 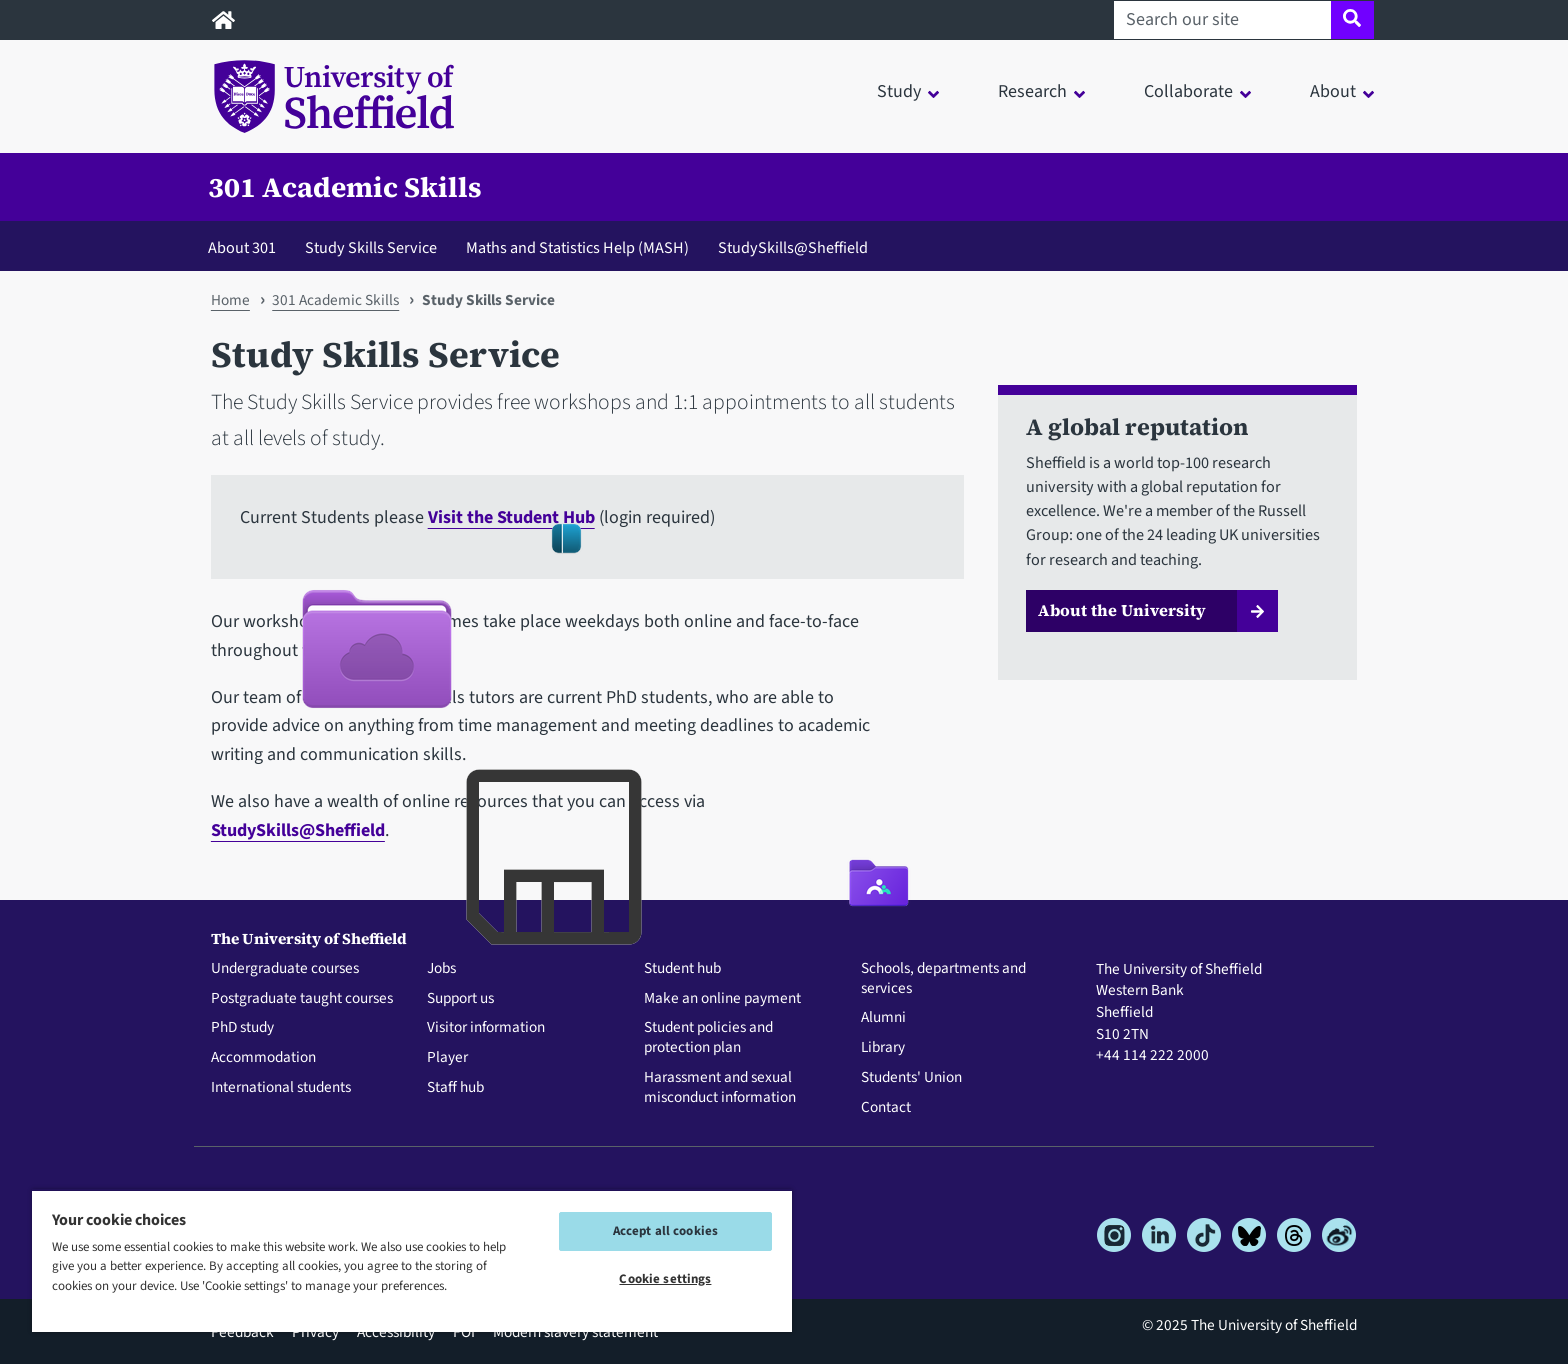 What do you see at coordinates (566, 538) in the screenshot?
I see `open shotcut video editor` at bounding box center [566, 538].